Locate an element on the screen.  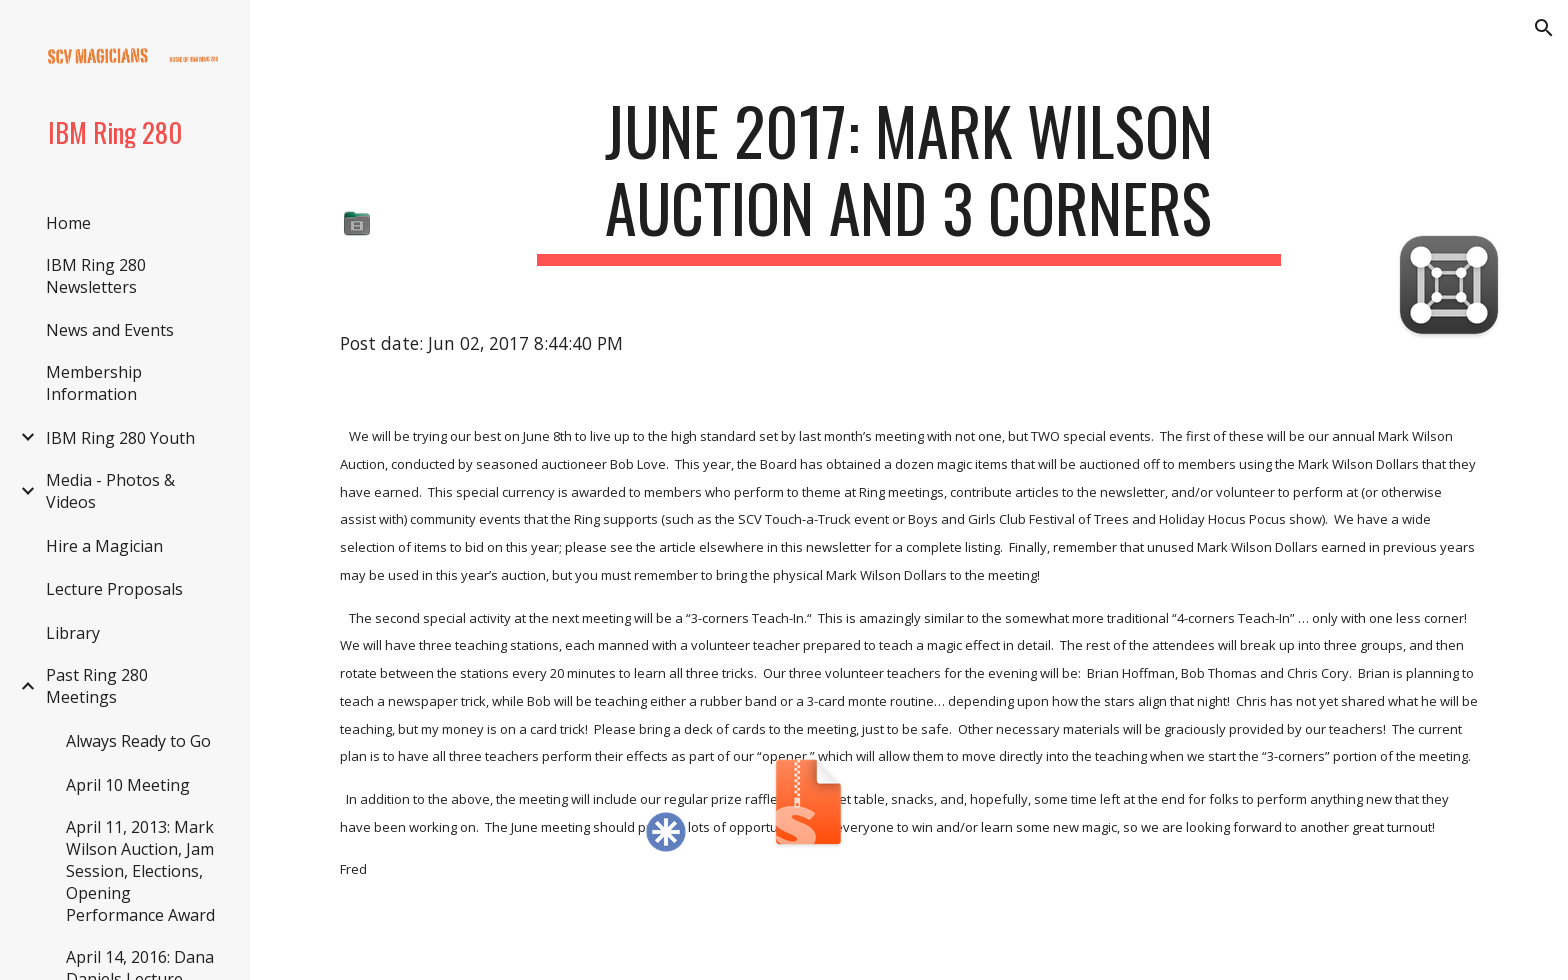
open your videos folder is located at coordinates (357, 223).